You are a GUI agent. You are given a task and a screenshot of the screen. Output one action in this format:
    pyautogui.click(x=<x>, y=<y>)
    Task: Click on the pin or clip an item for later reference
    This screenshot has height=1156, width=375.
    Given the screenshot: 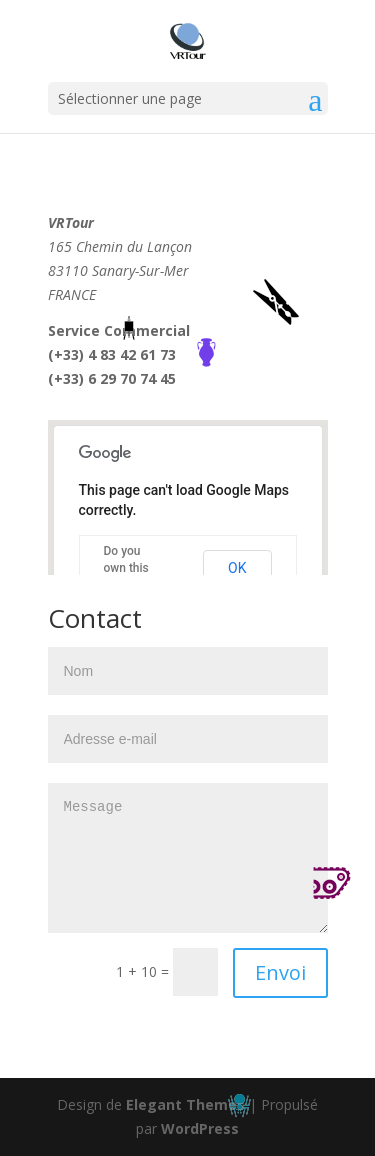 What is the action you would take?
    pyautogui.click(x=276, y=302)
    